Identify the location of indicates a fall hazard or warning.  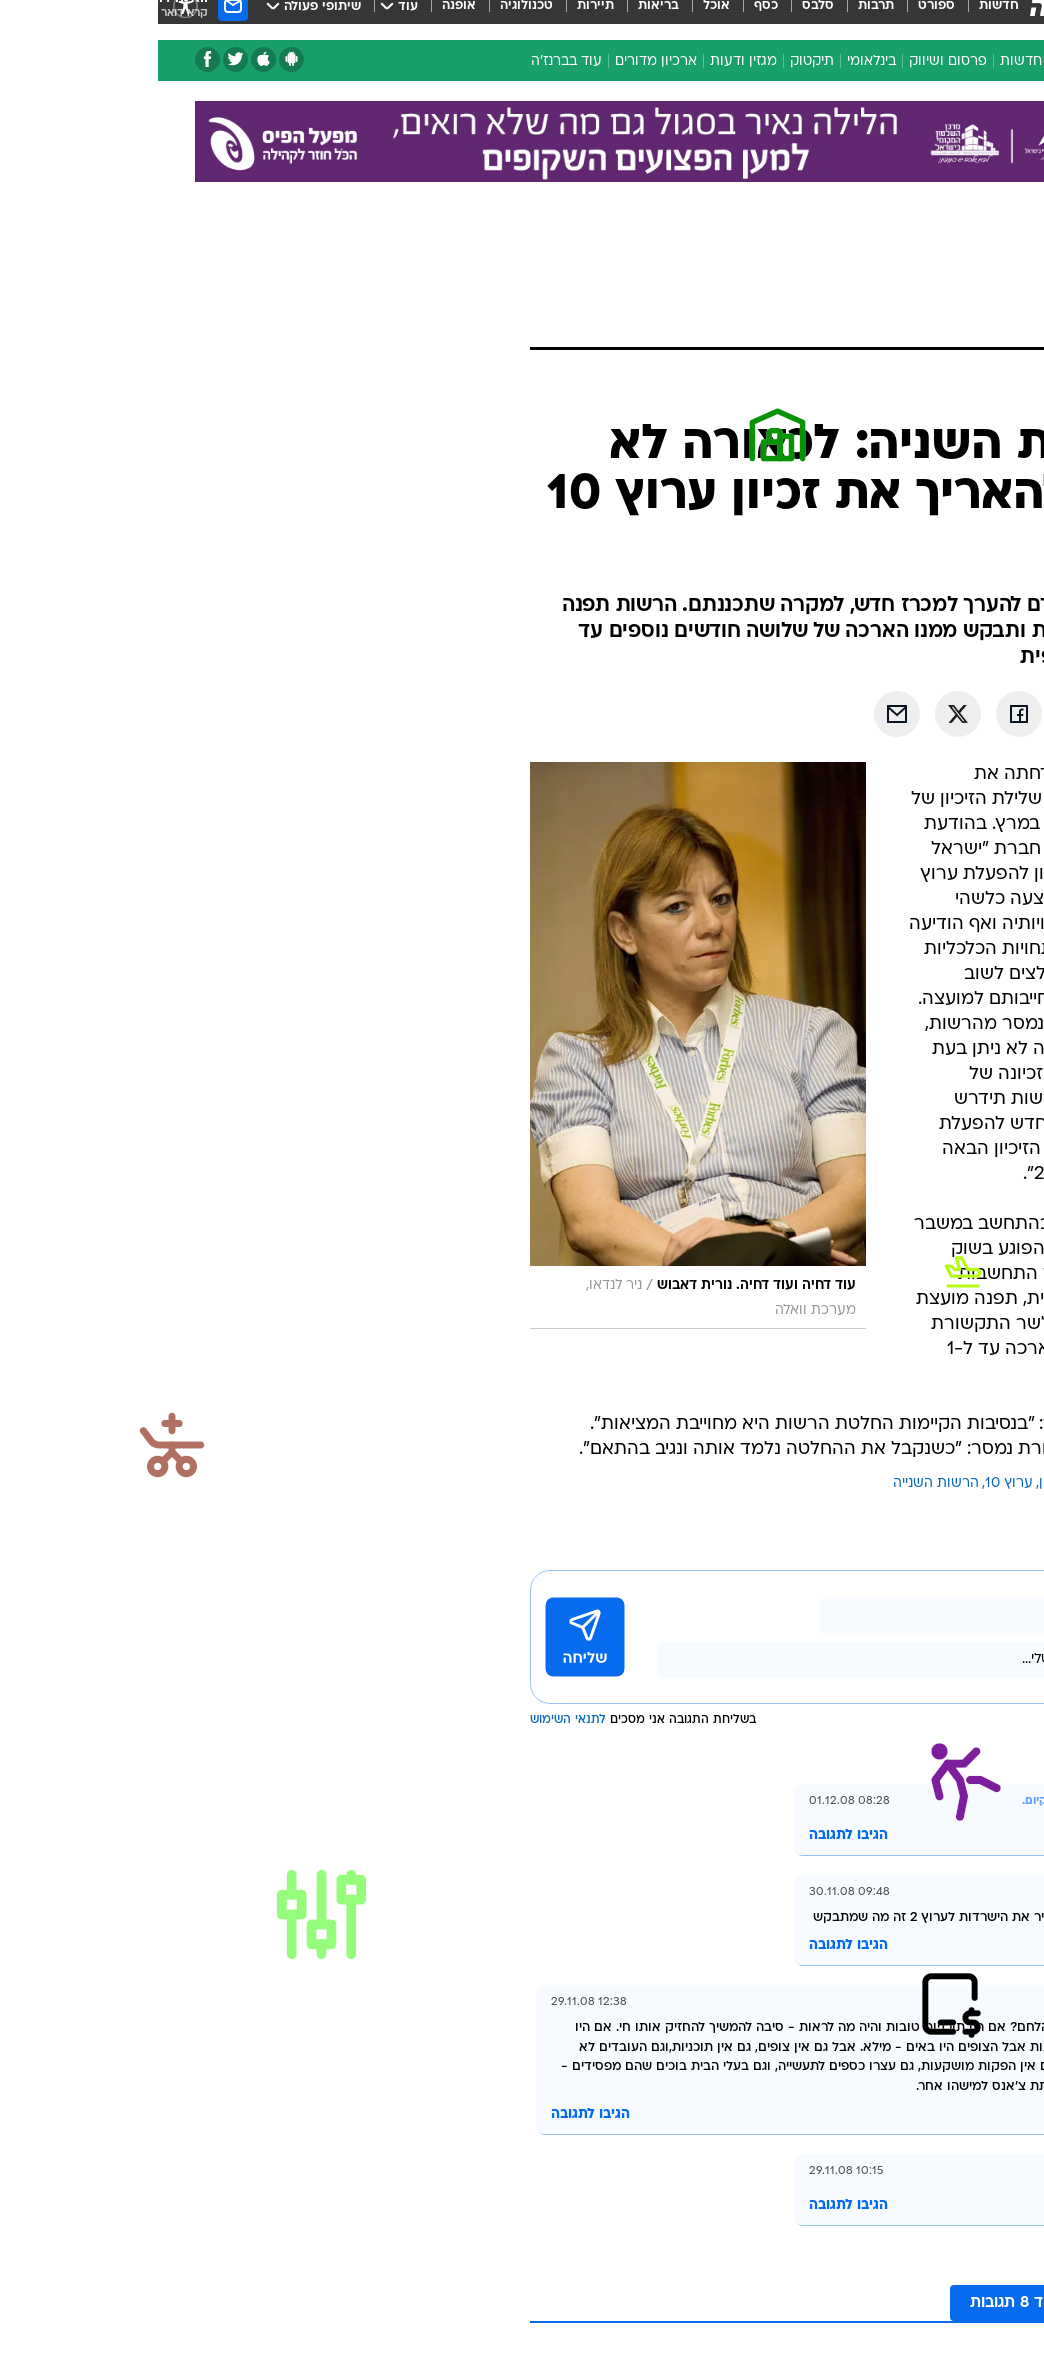
(964, 1780).